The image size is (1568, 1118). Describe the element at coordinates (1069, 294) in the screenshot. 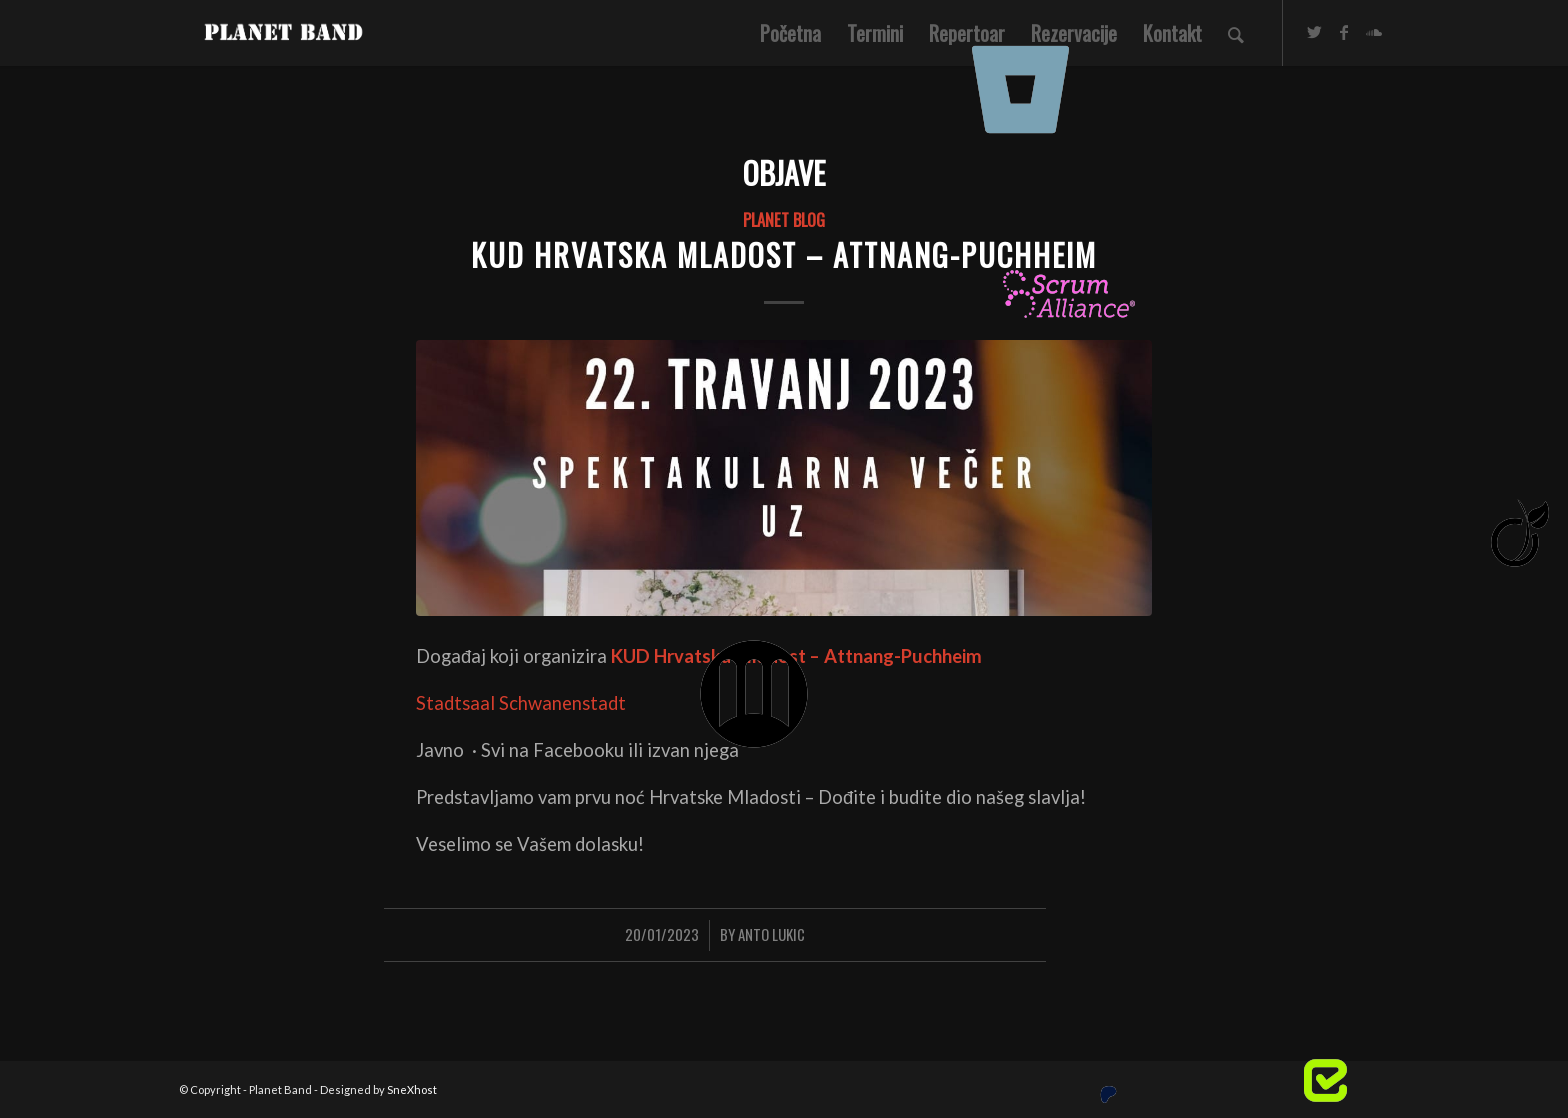

I see `visit the Scrum Alliance website` at that location.